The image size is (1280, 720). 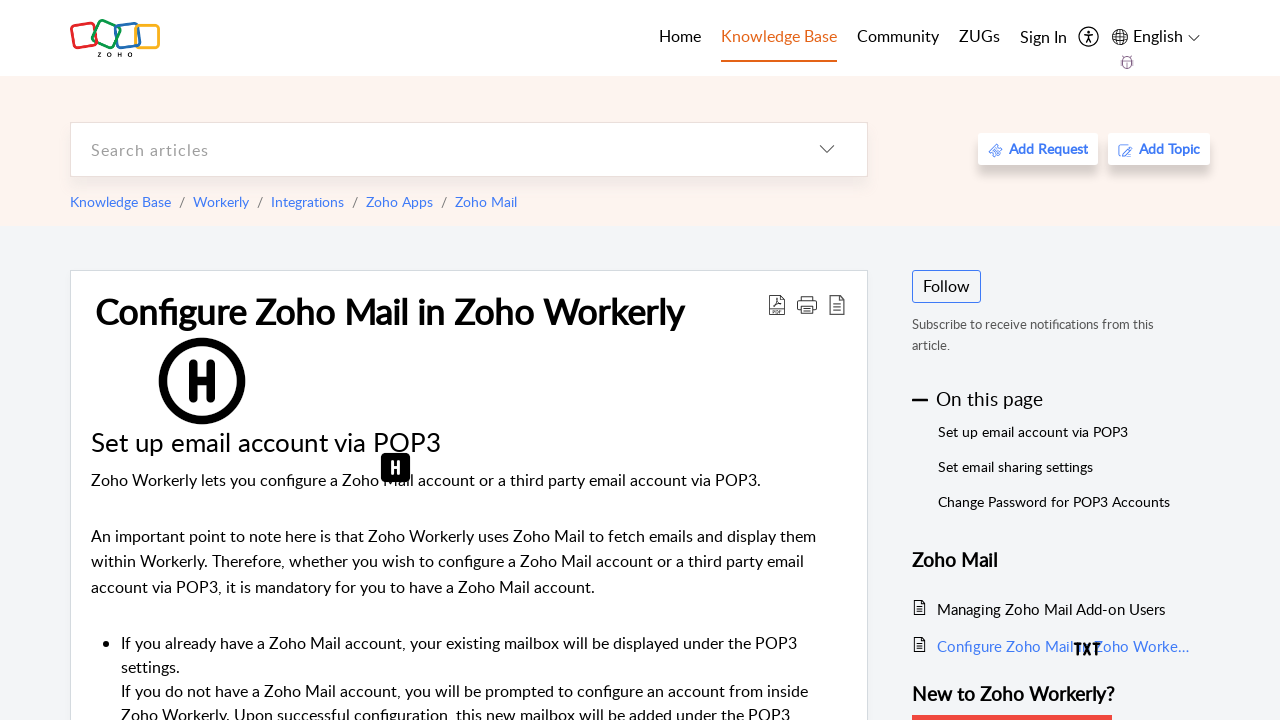 I want to click on report a bug or issue, so click(x=1127, y=62).